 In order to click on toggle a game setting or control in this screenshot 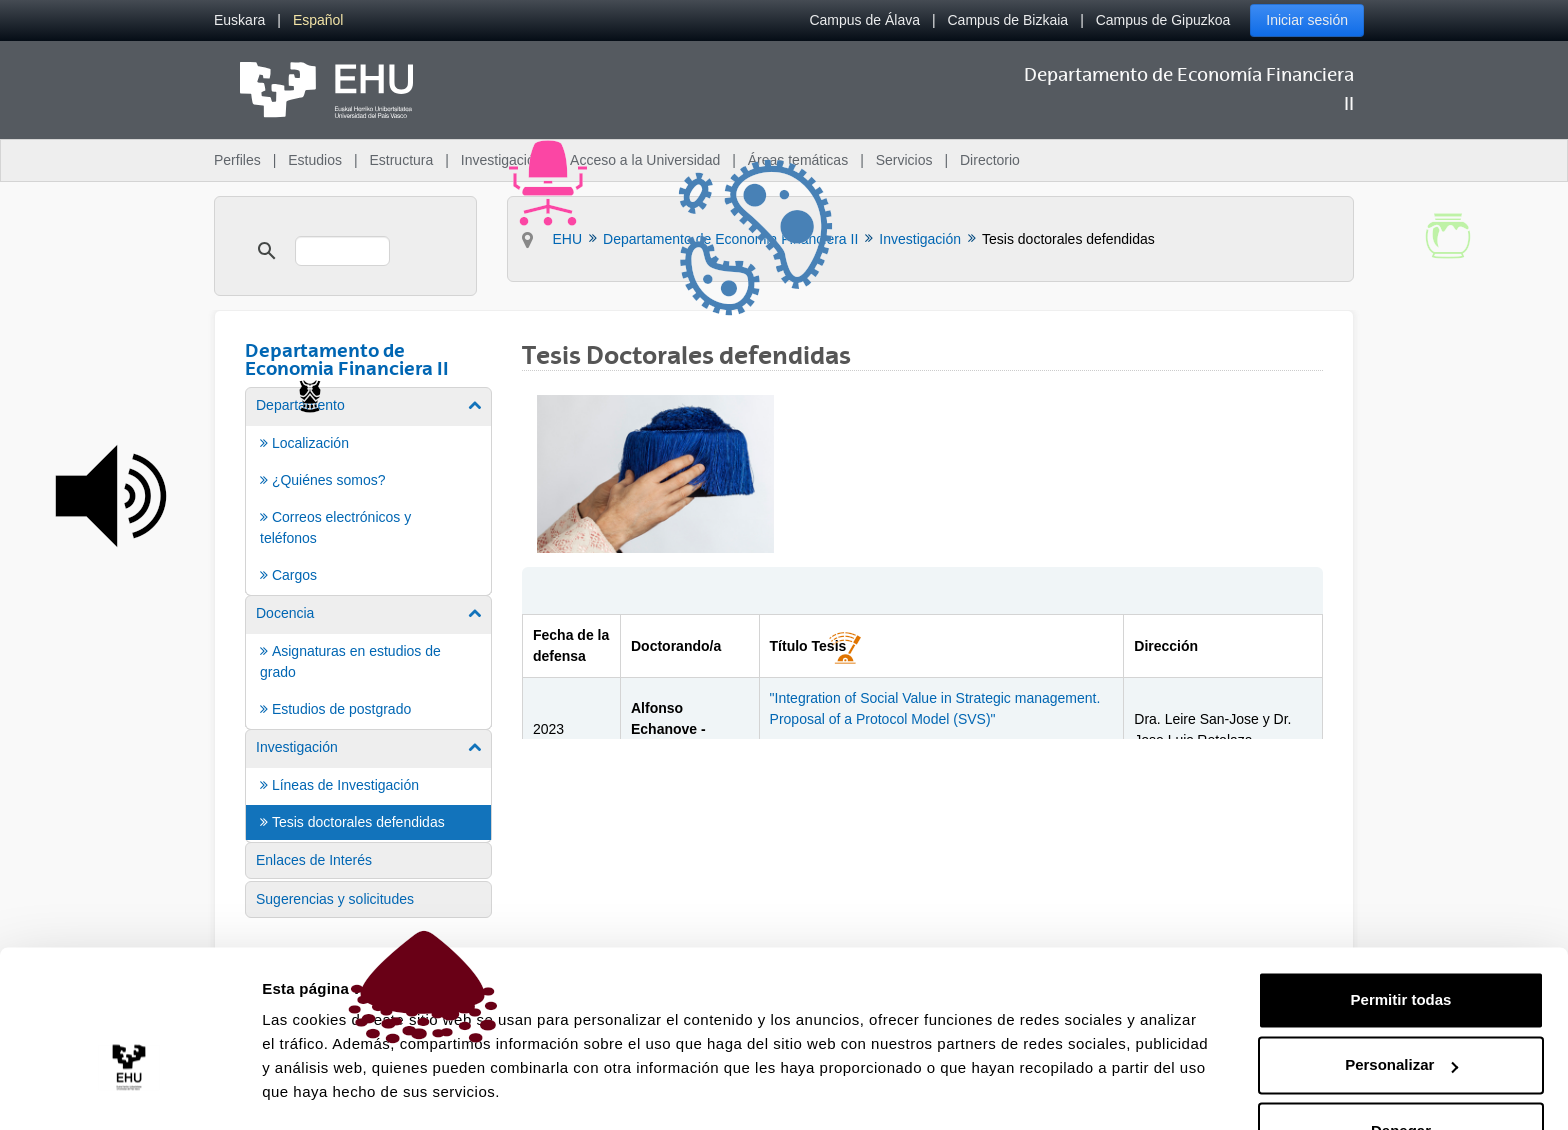, I will do `click(845, 647)`.